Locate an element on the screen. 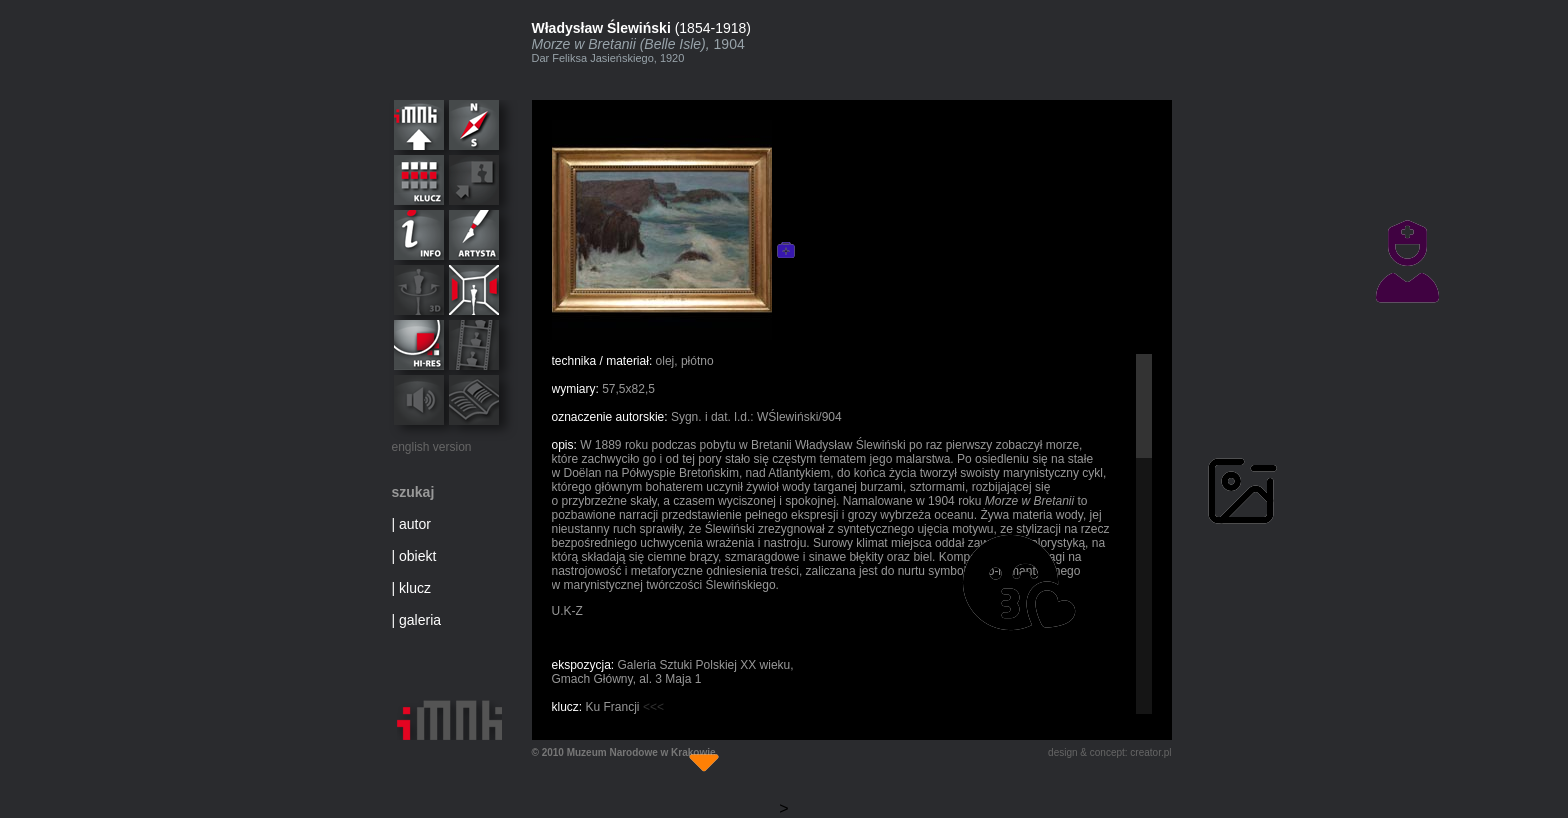 This screenshot has width=1568, height=818. remove an image from the collection is located at coordinates (1241, 491).